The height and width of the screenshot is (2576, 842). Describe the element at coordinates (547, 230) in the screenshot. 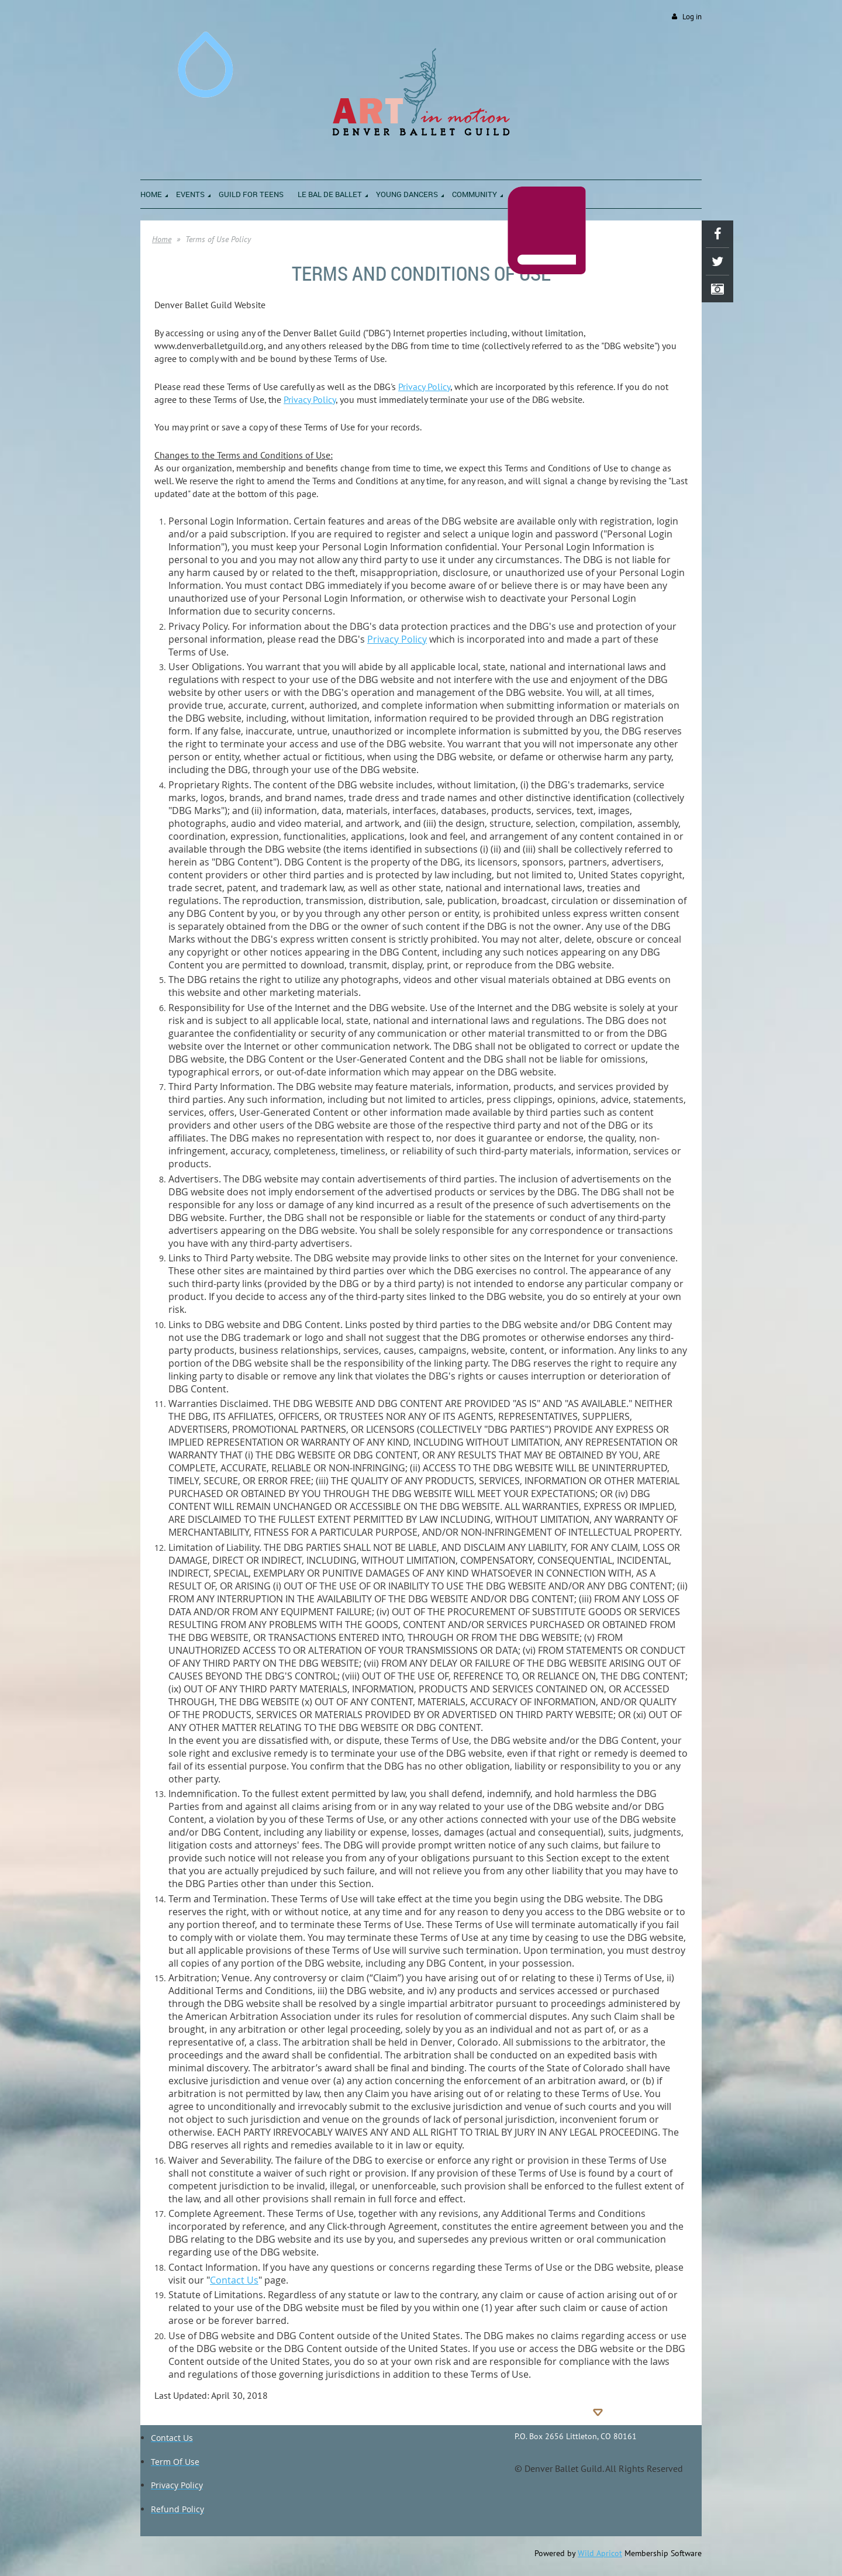

I see `open your library or reading list` at that location.